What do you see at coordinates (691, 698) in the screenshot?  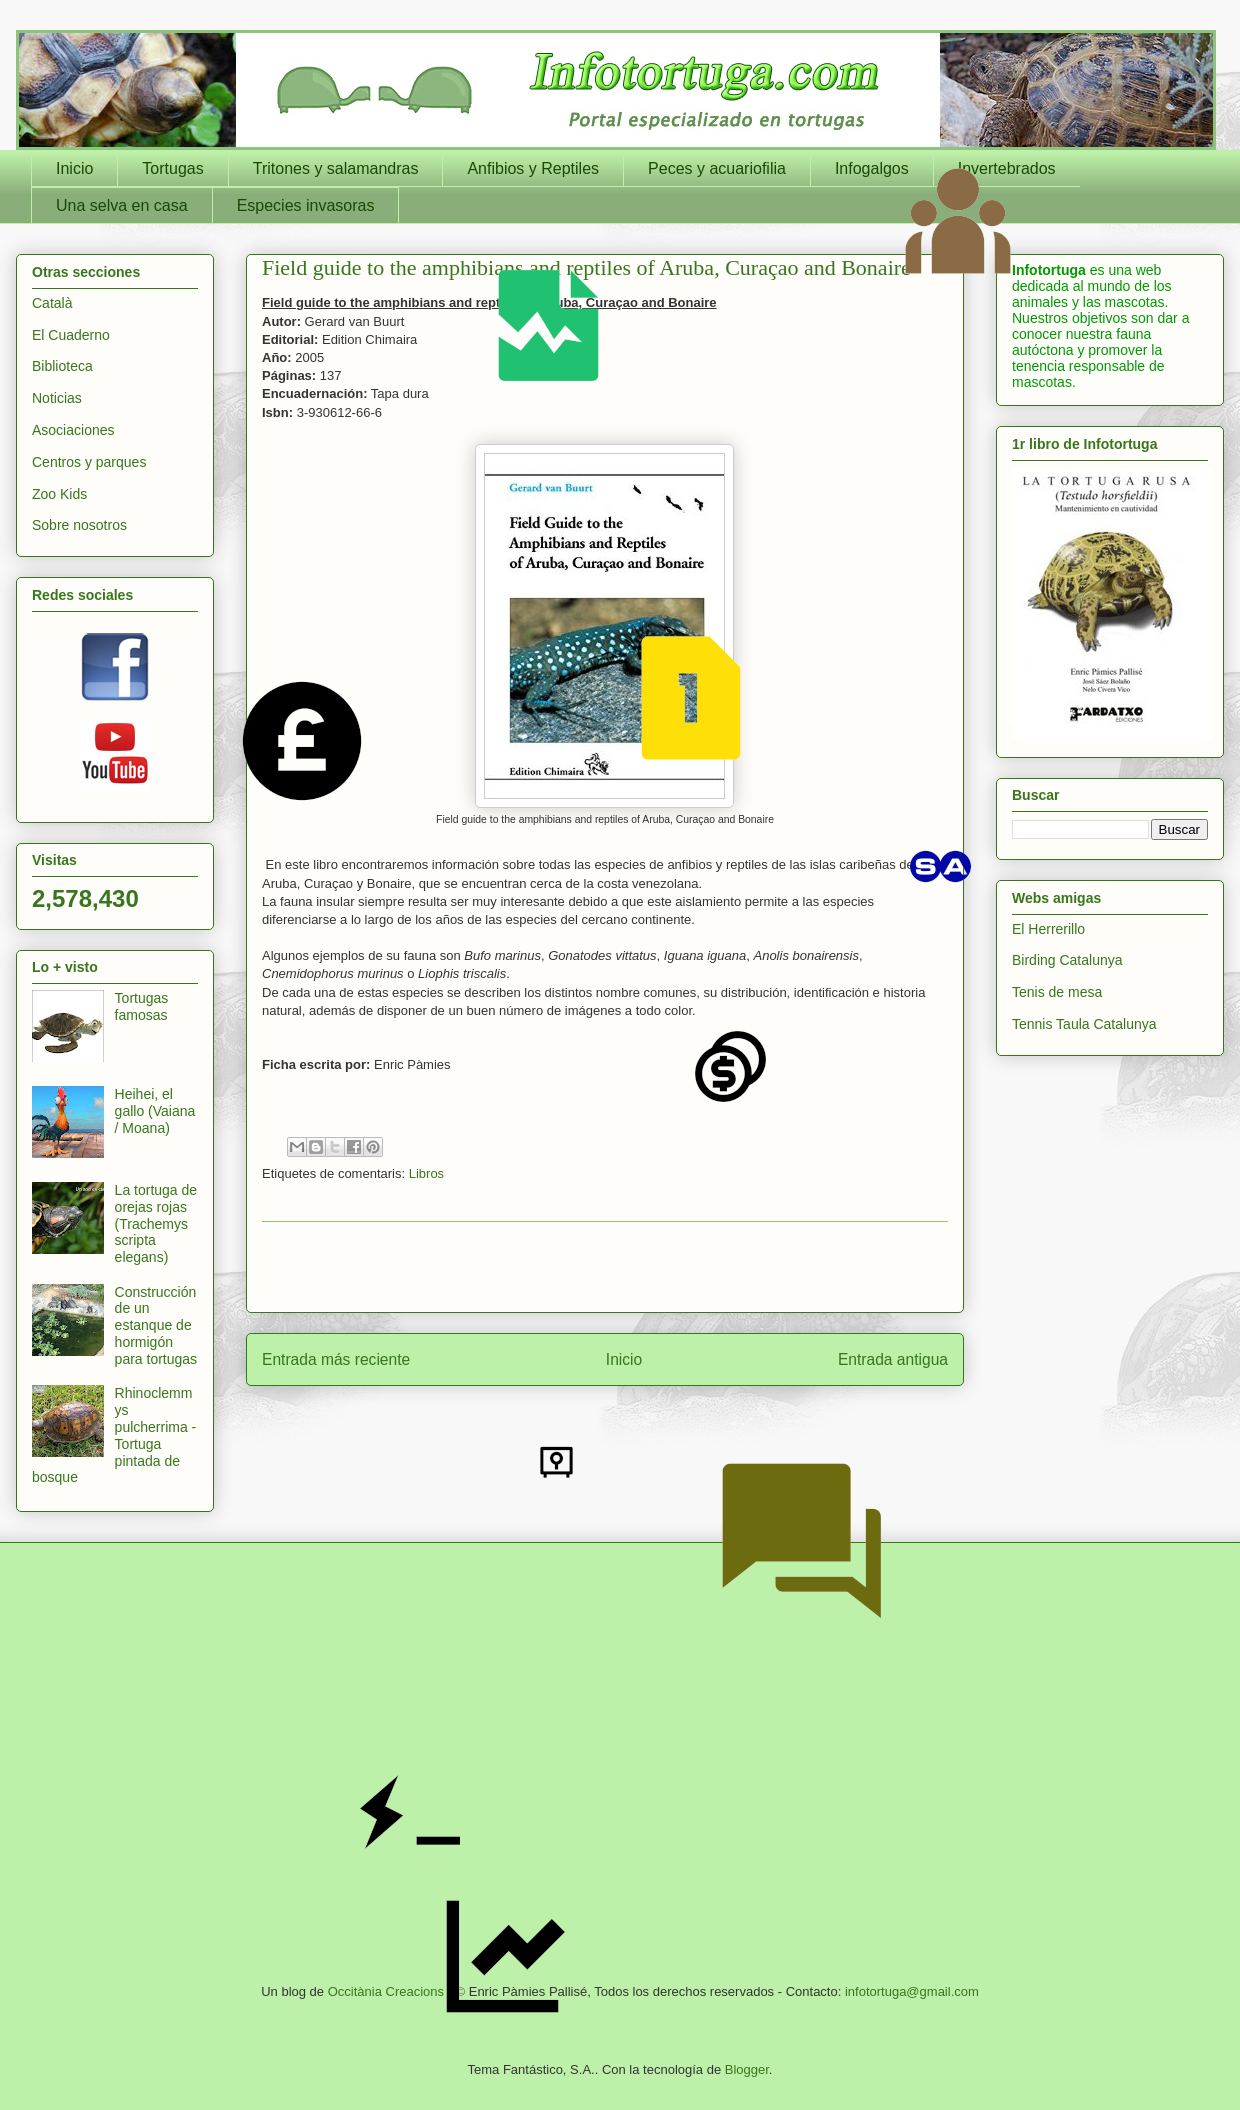 I see `indicates primary SIM card slot (SIM 1)` at bounding box center [691, 698].